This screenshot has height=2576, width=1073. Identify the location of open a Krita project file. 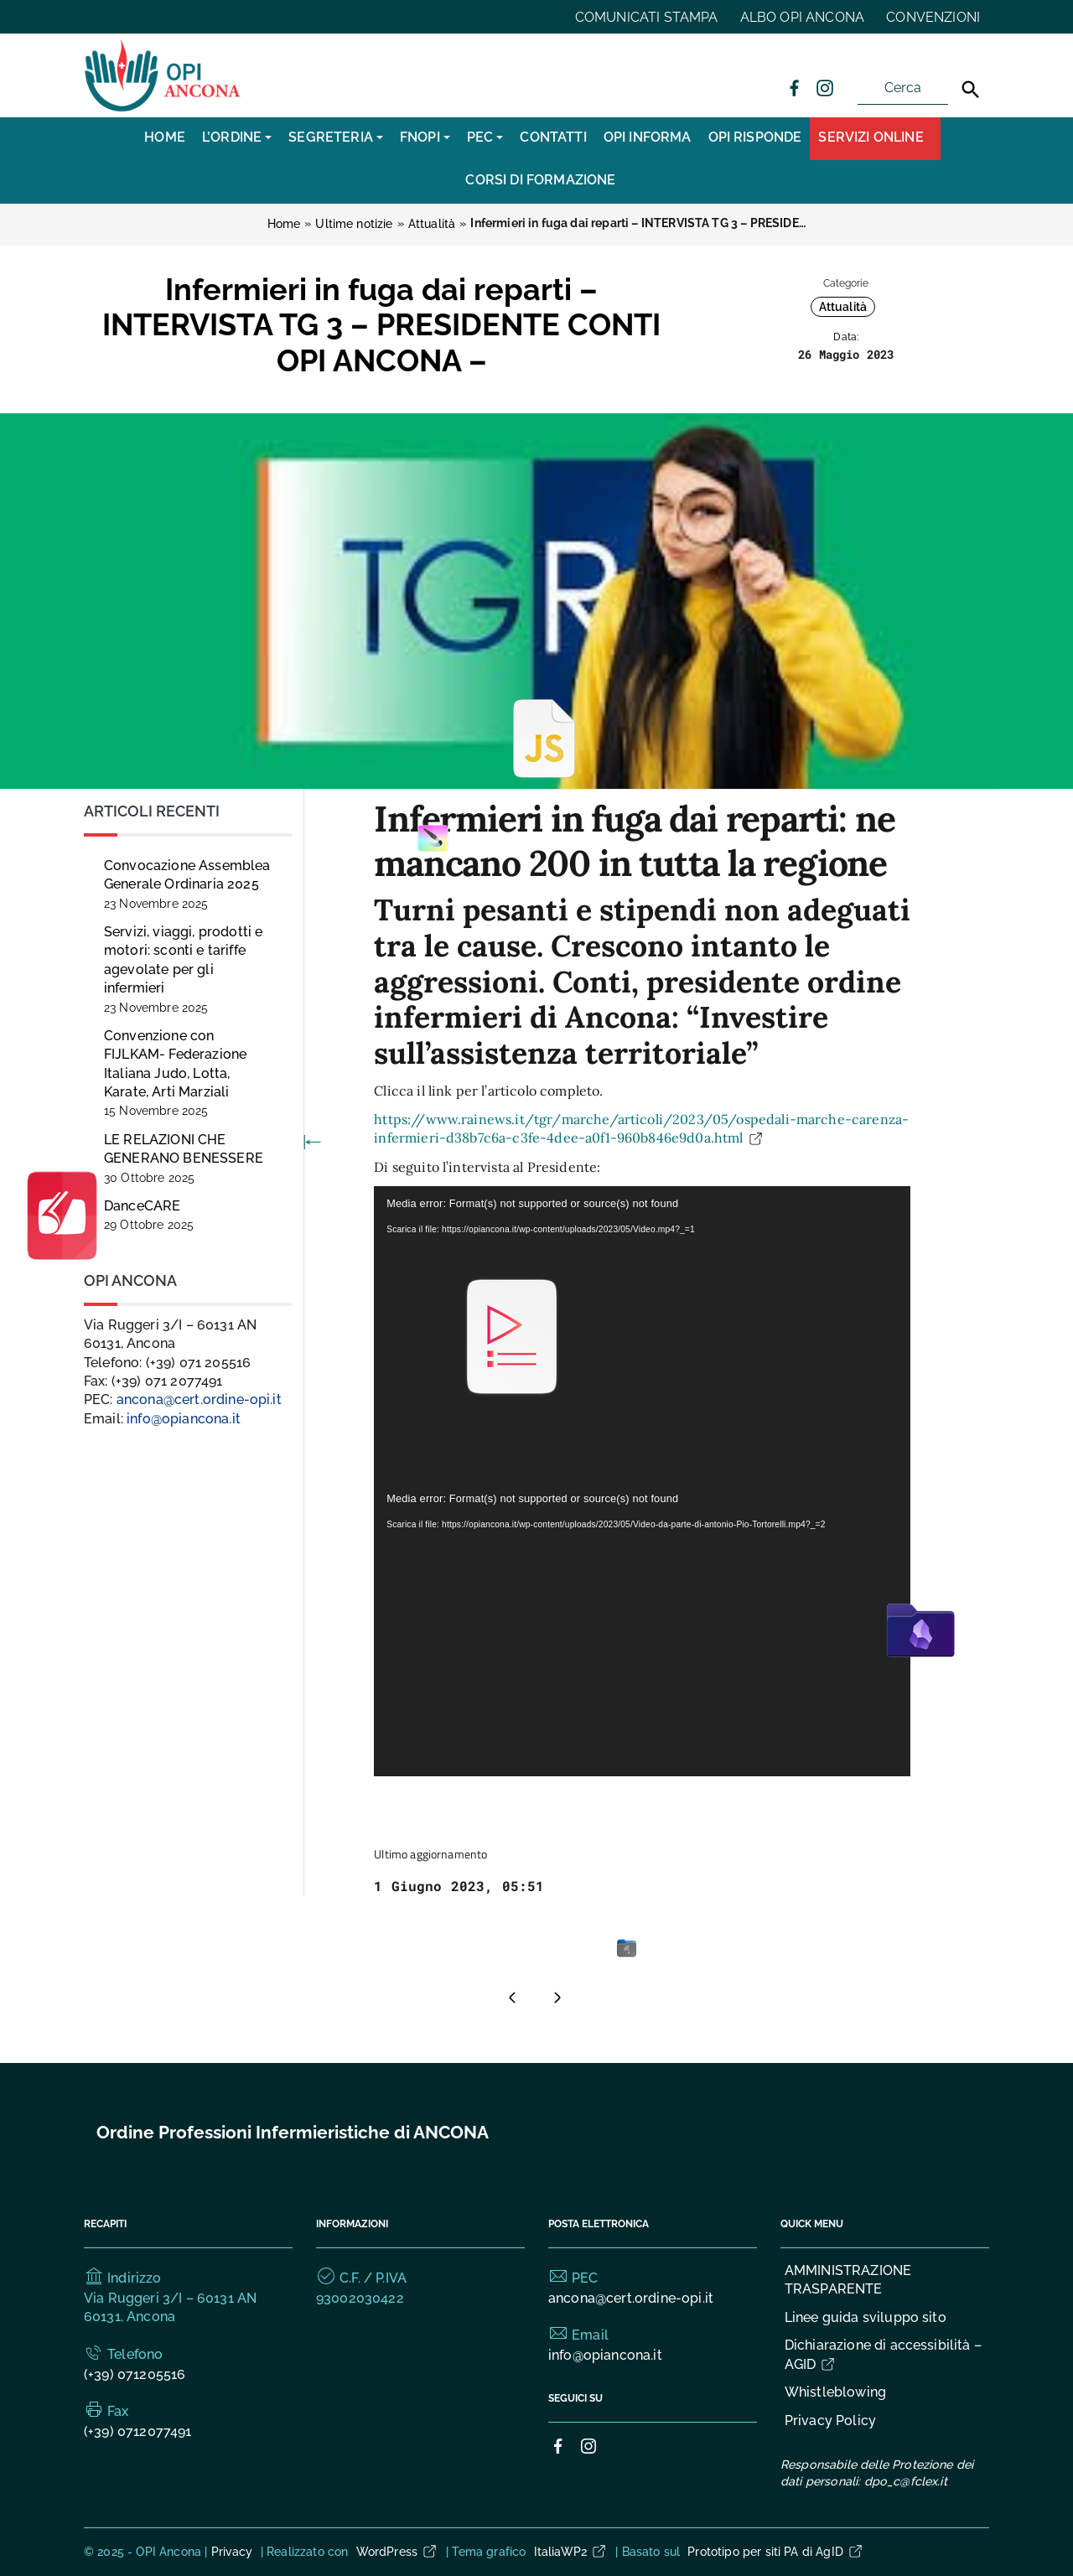
(433, 837).